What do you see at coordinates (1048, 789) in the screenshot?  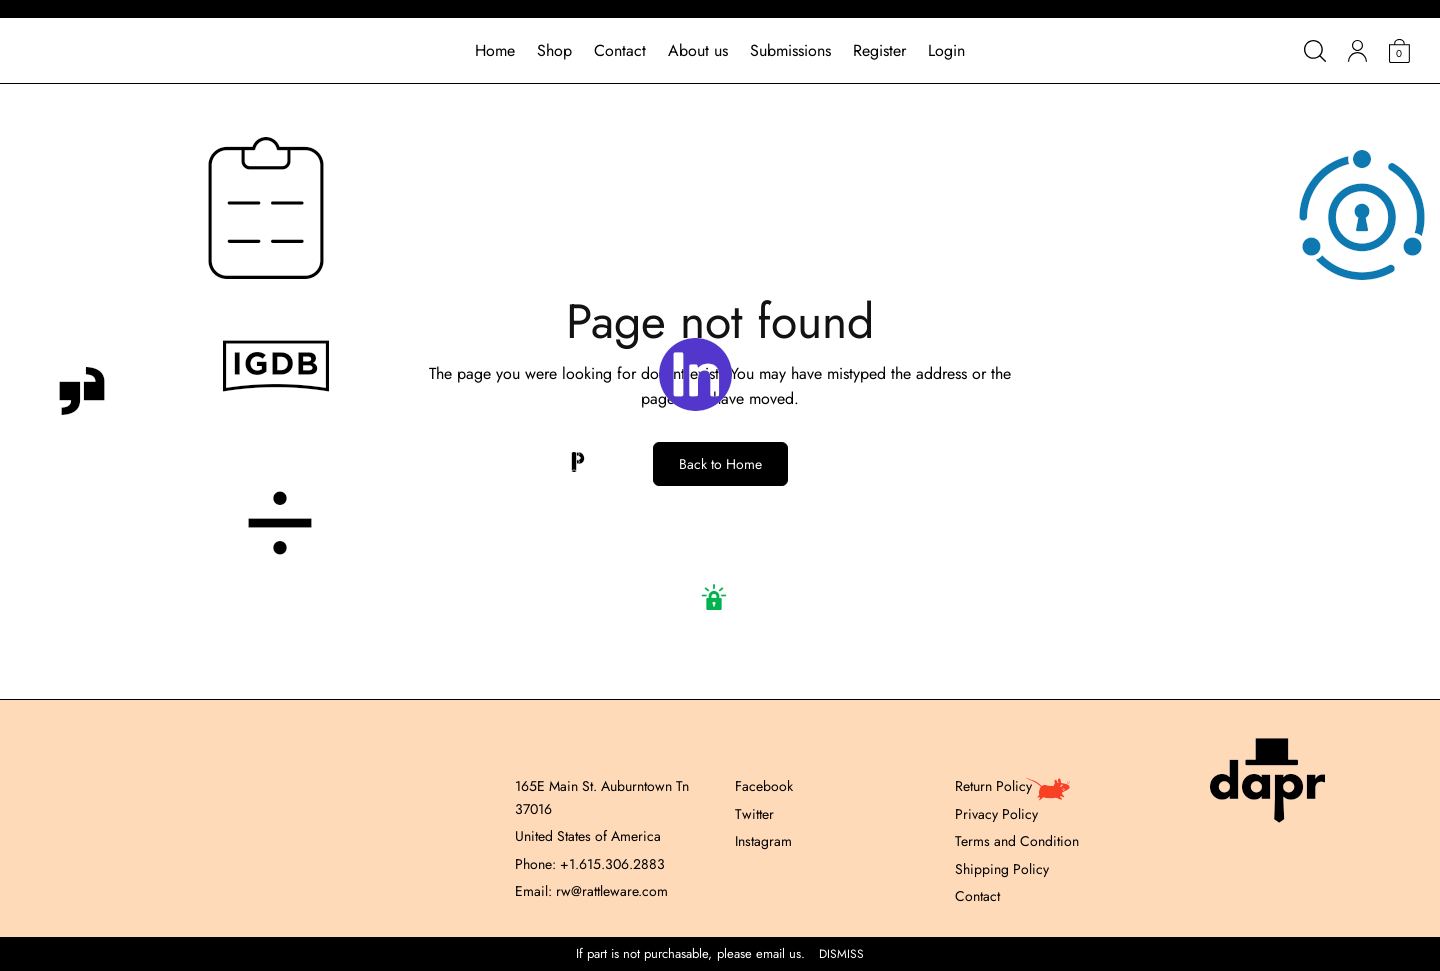 I see `xfce desktop environment logo` at bounding box center [1048, 789].